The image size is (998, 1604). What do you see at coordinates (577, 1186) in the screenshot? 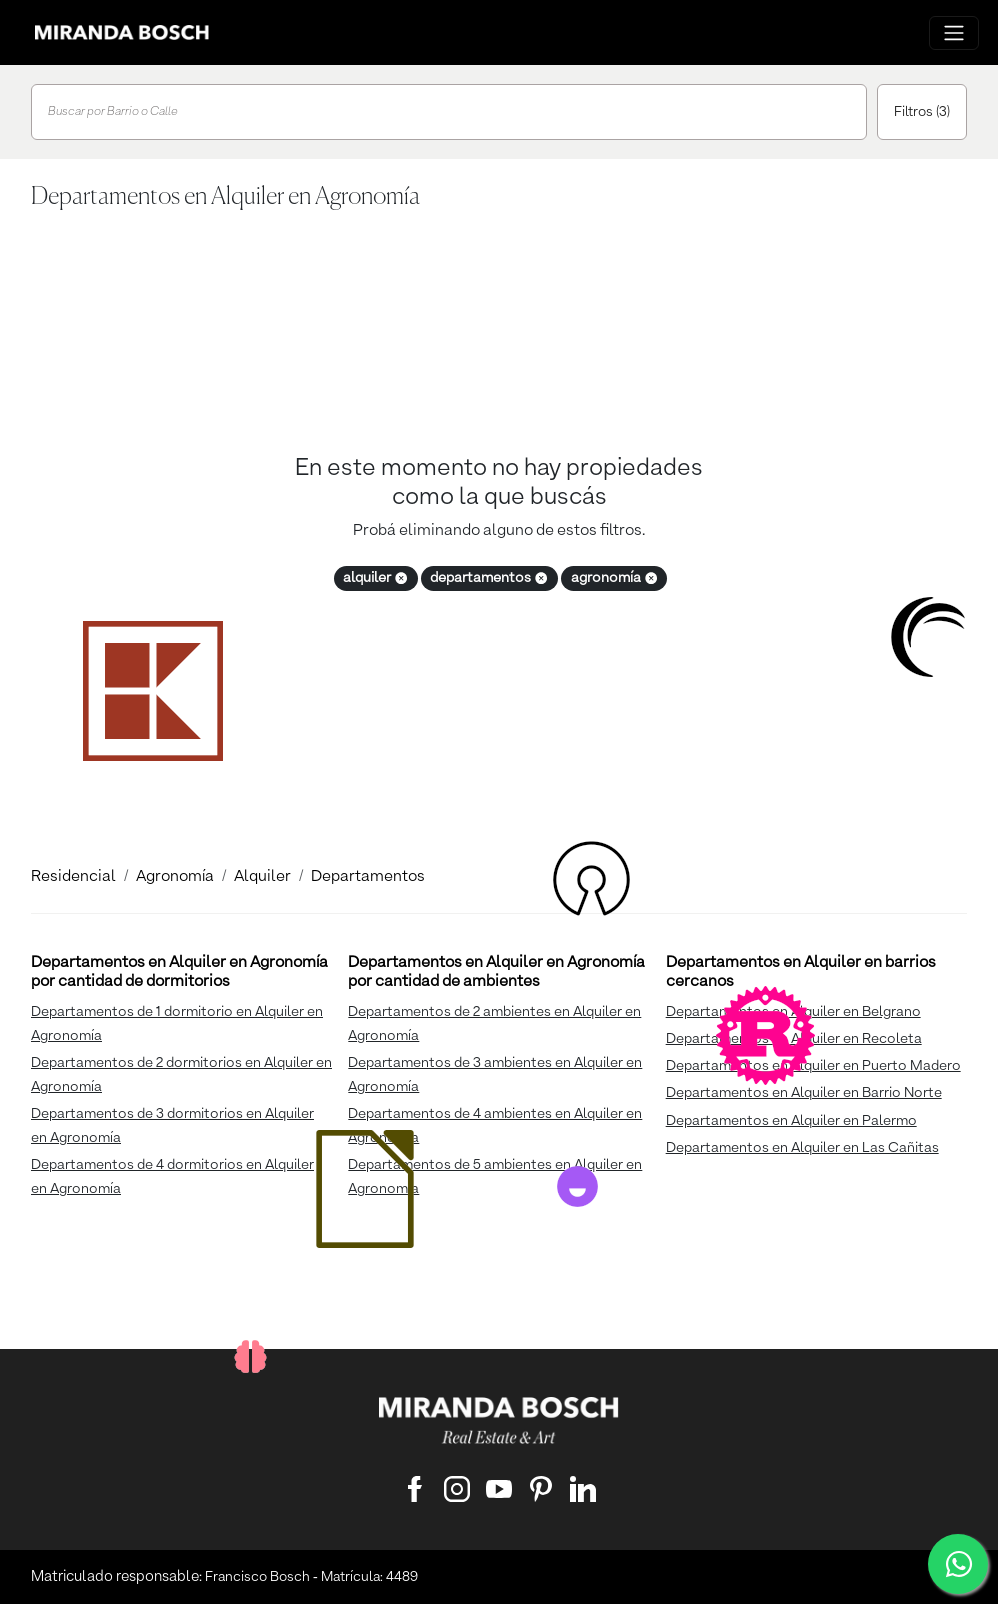
I see `add an emoji reaction` at bounding box center [577, 1186].